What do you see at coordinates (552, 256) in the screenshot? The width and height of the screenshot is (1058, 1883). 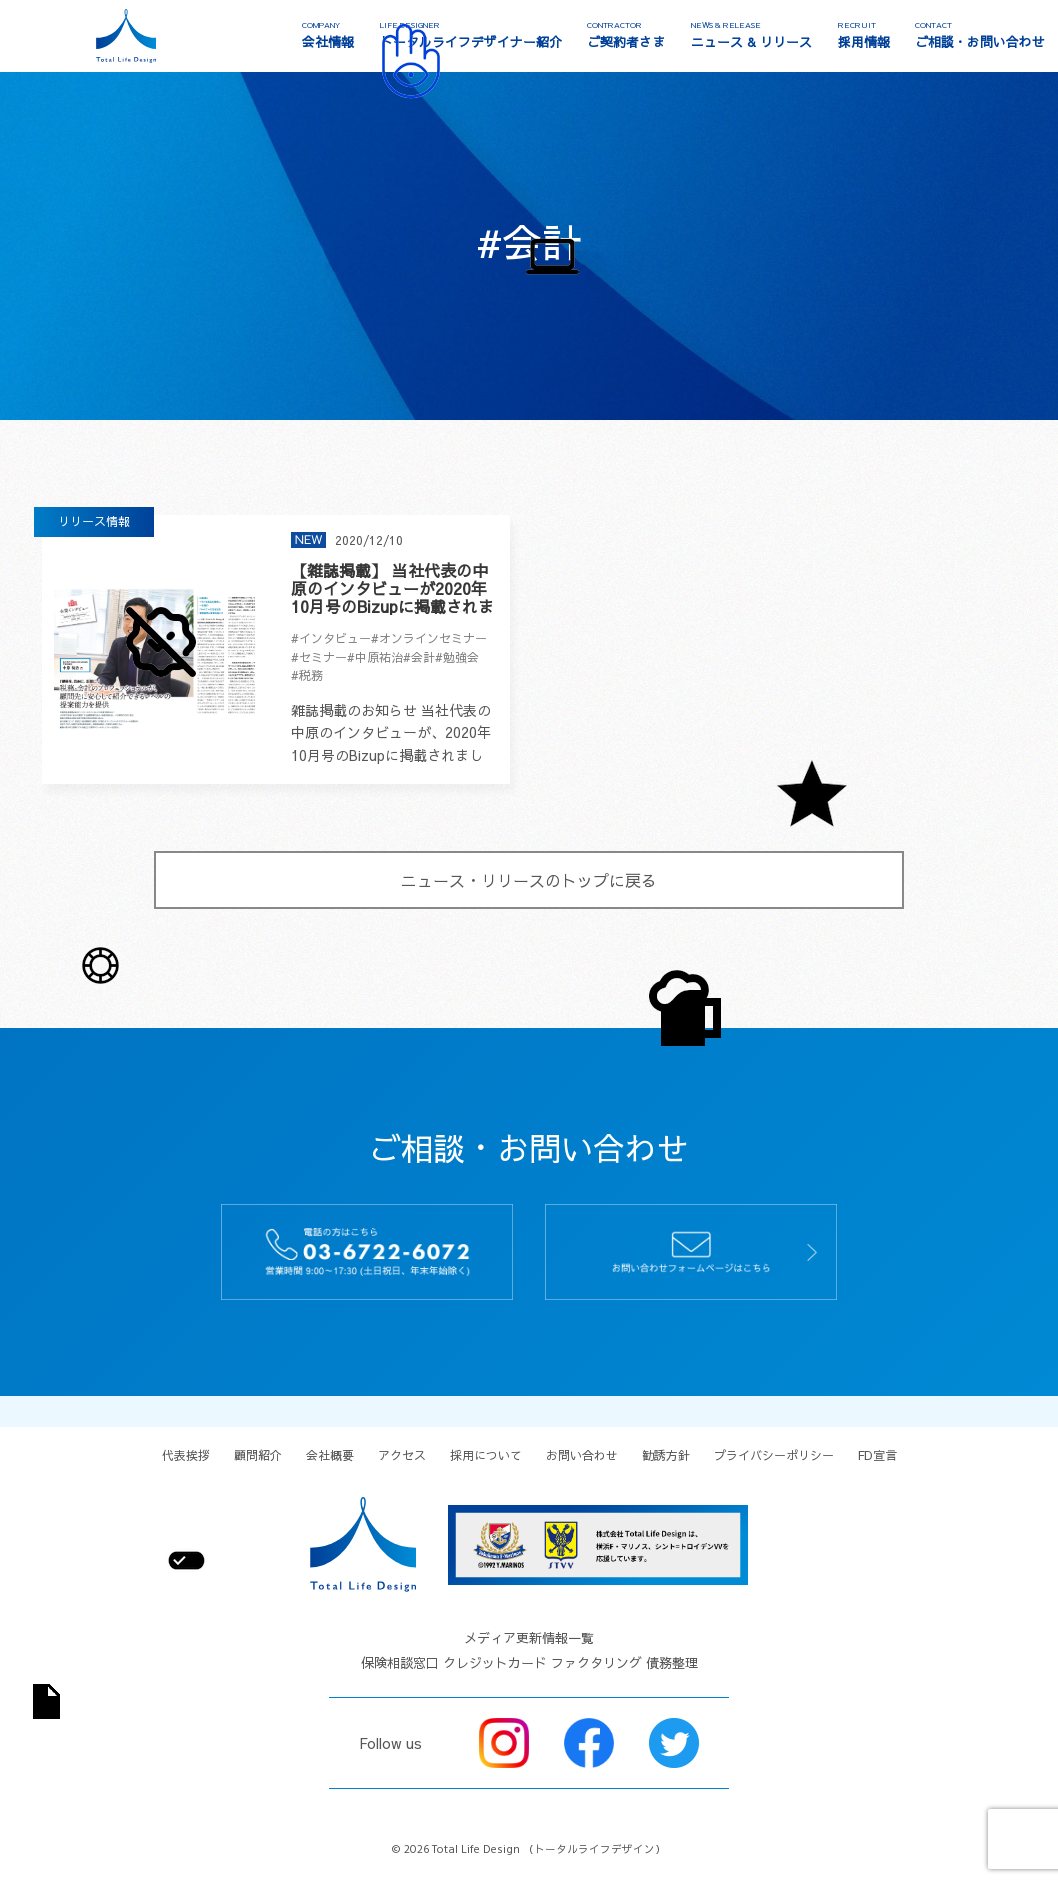 I see `access laptop or computer settings` at bounding box center [552, 256].